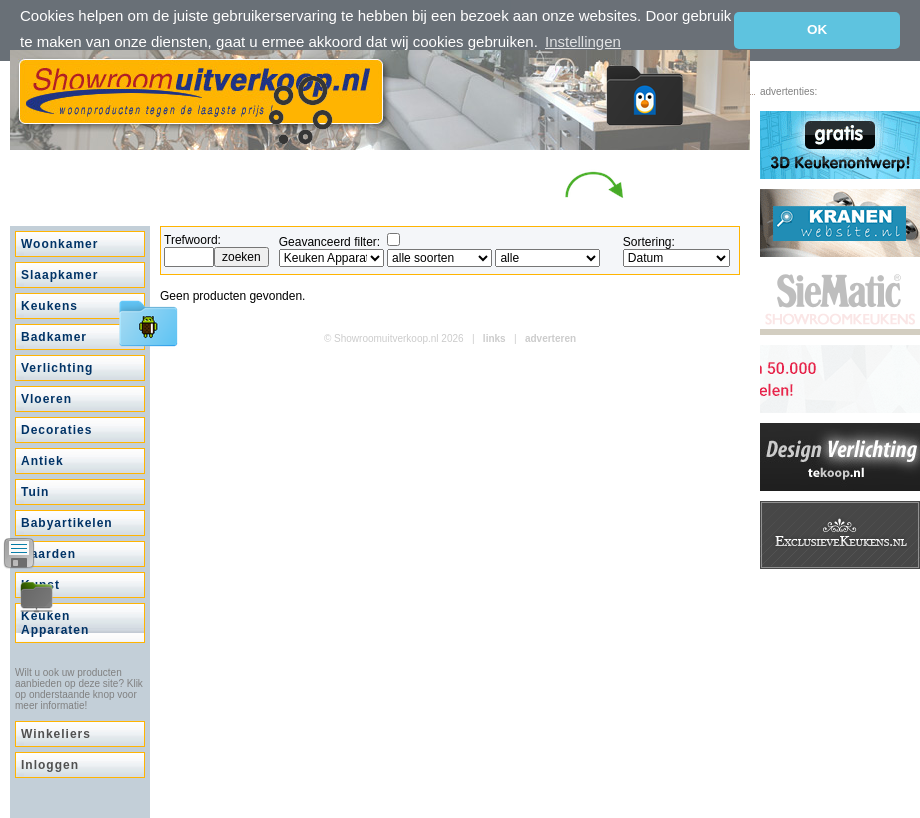  Describe the element at coordinates (594, 184) in the screenshot. I see `redo the last undone action` at that location.